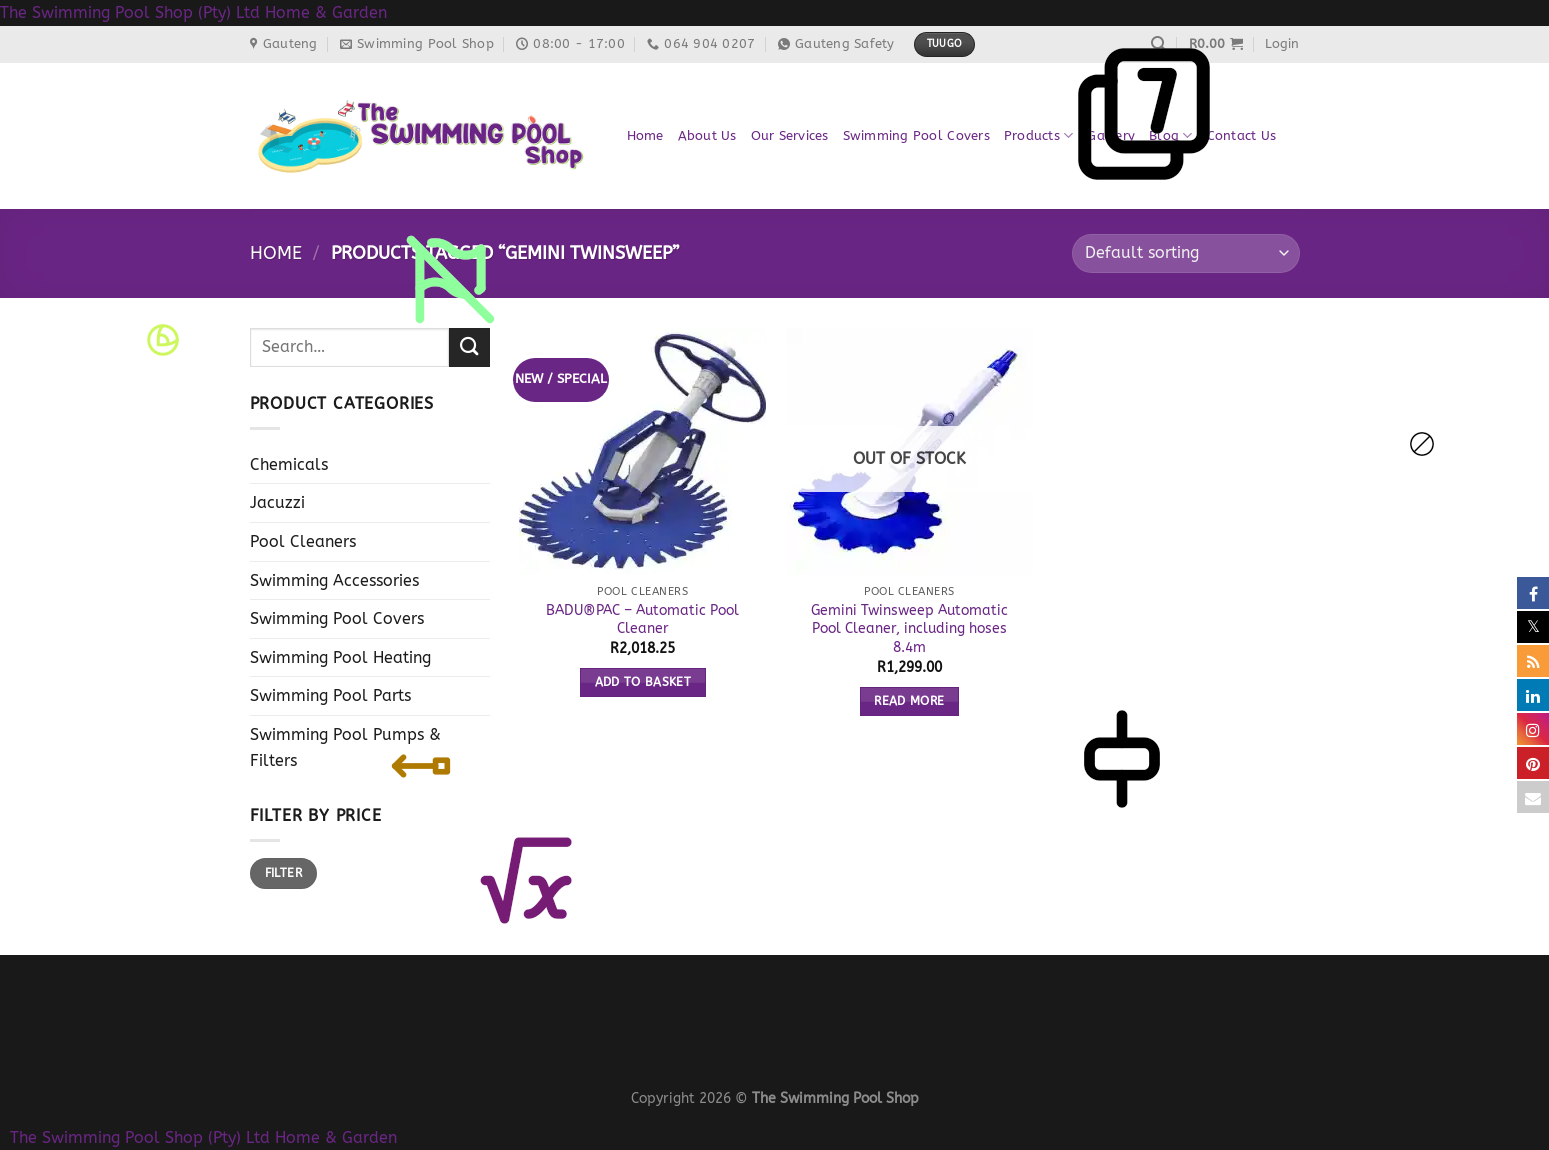  I want to click on CoreOS brand logo, so click(163, 340).